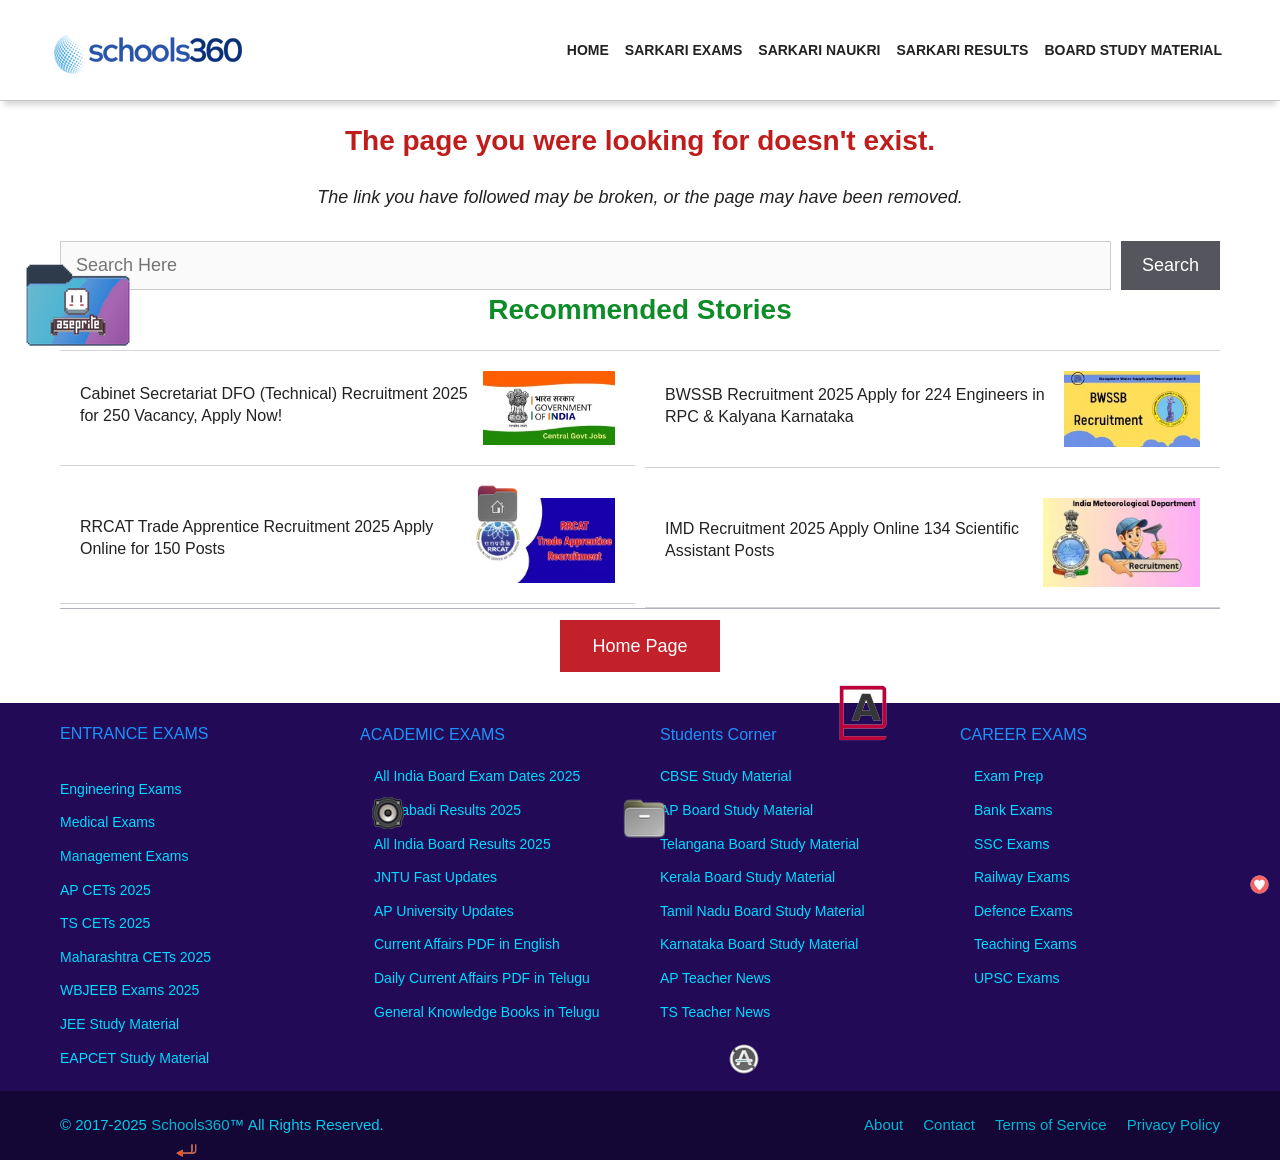 The image size is (1280, 1160). Describe the element at coordinates (744, 1059) in the screenshot. I see `open the software update manager` at that location.